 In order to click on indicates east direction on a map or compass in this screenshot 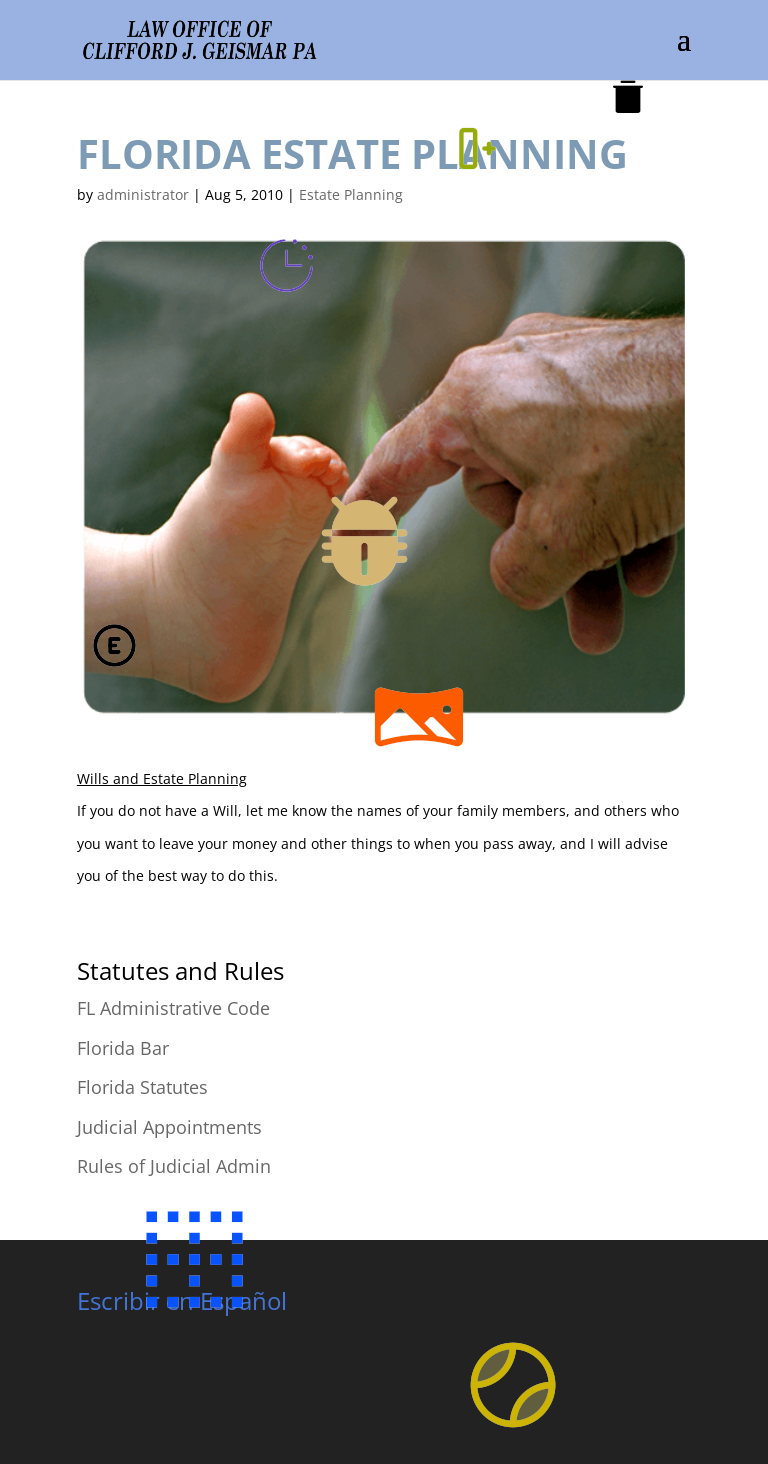, I will do `click(114, 645)`.